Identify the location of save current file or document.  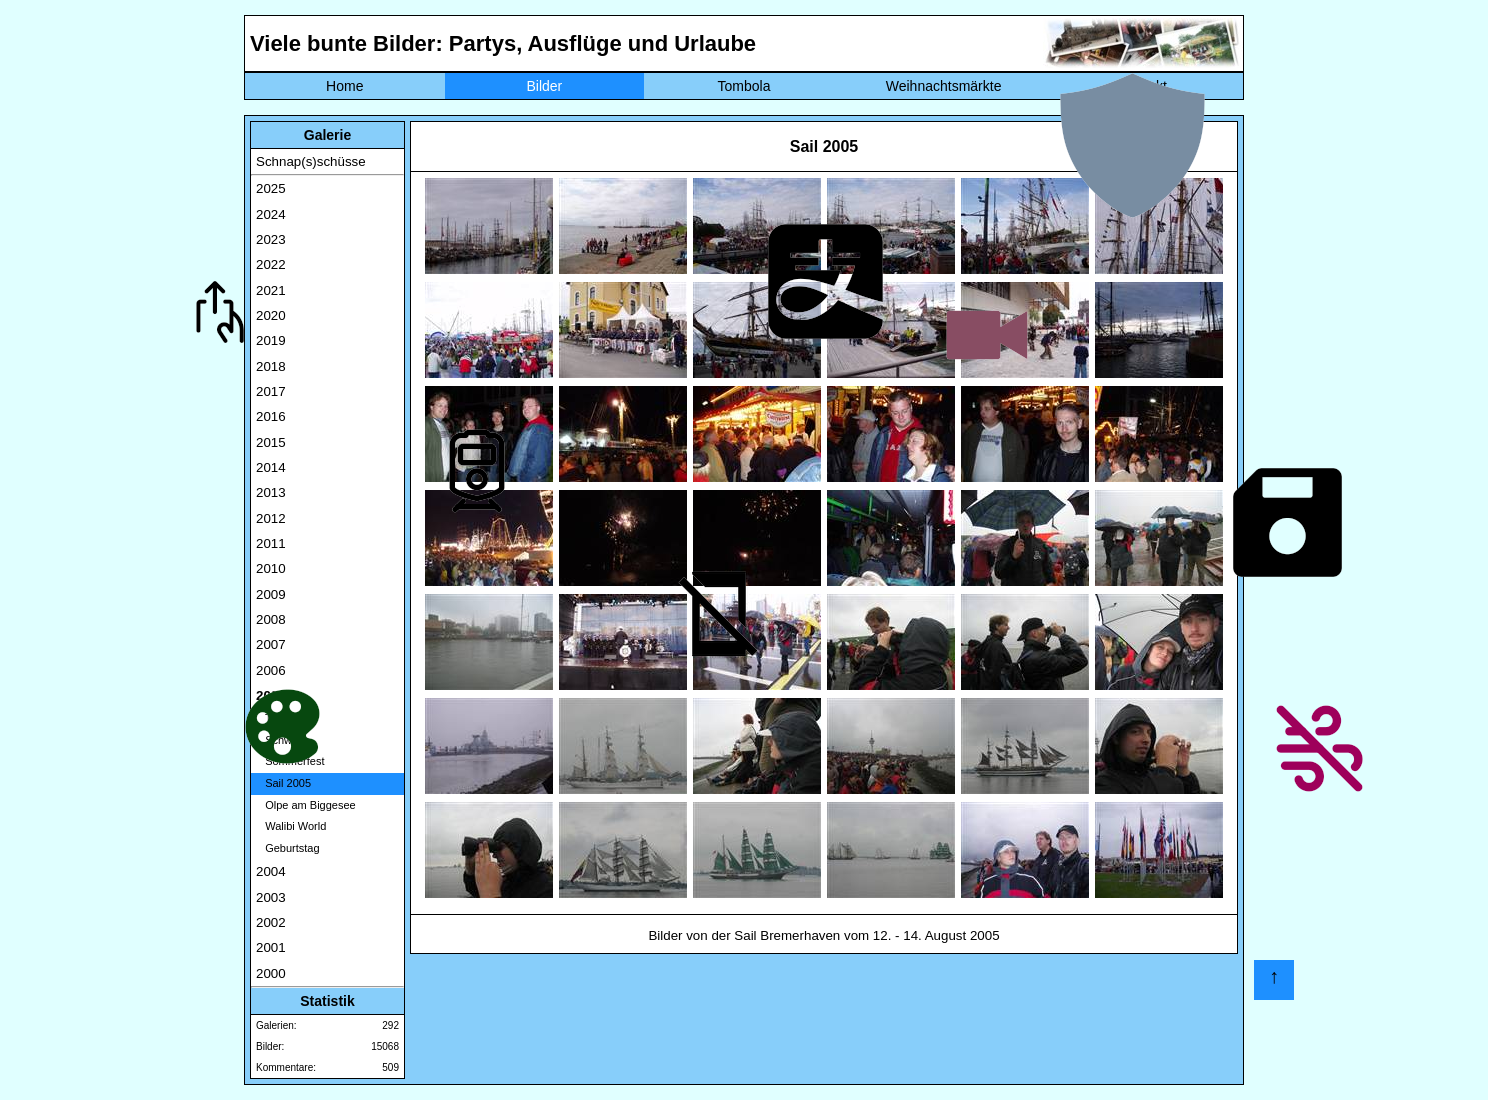
(1287, 522).